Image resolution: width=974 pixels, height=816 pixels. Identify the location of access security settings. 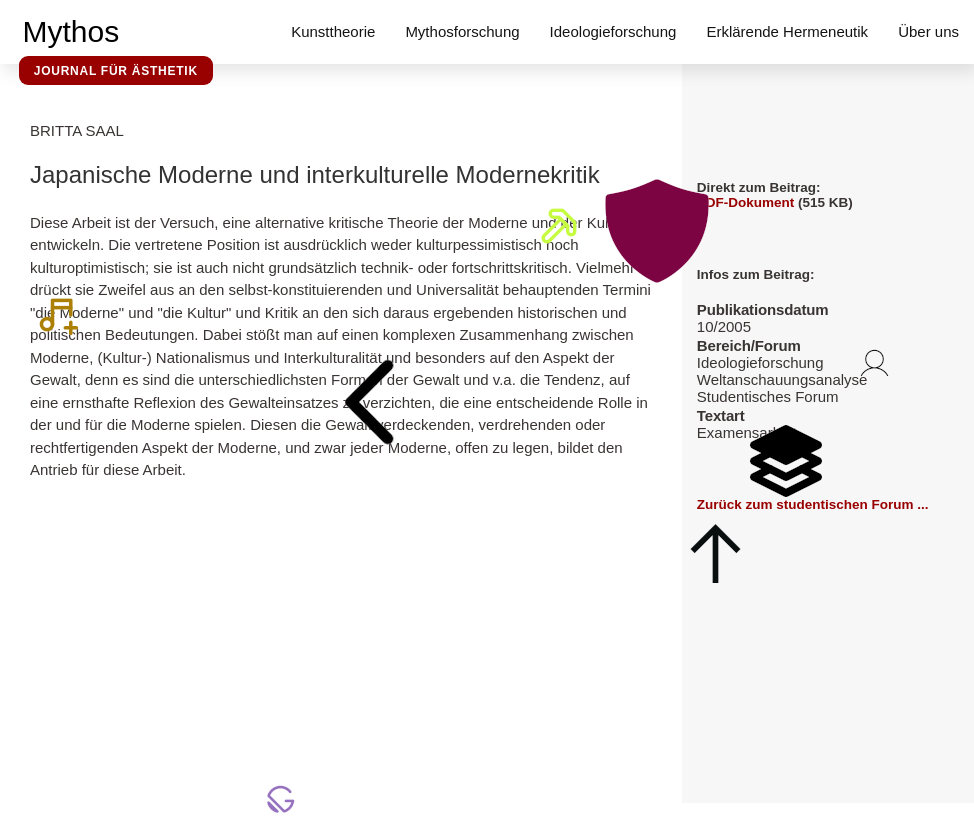
(657, 231).